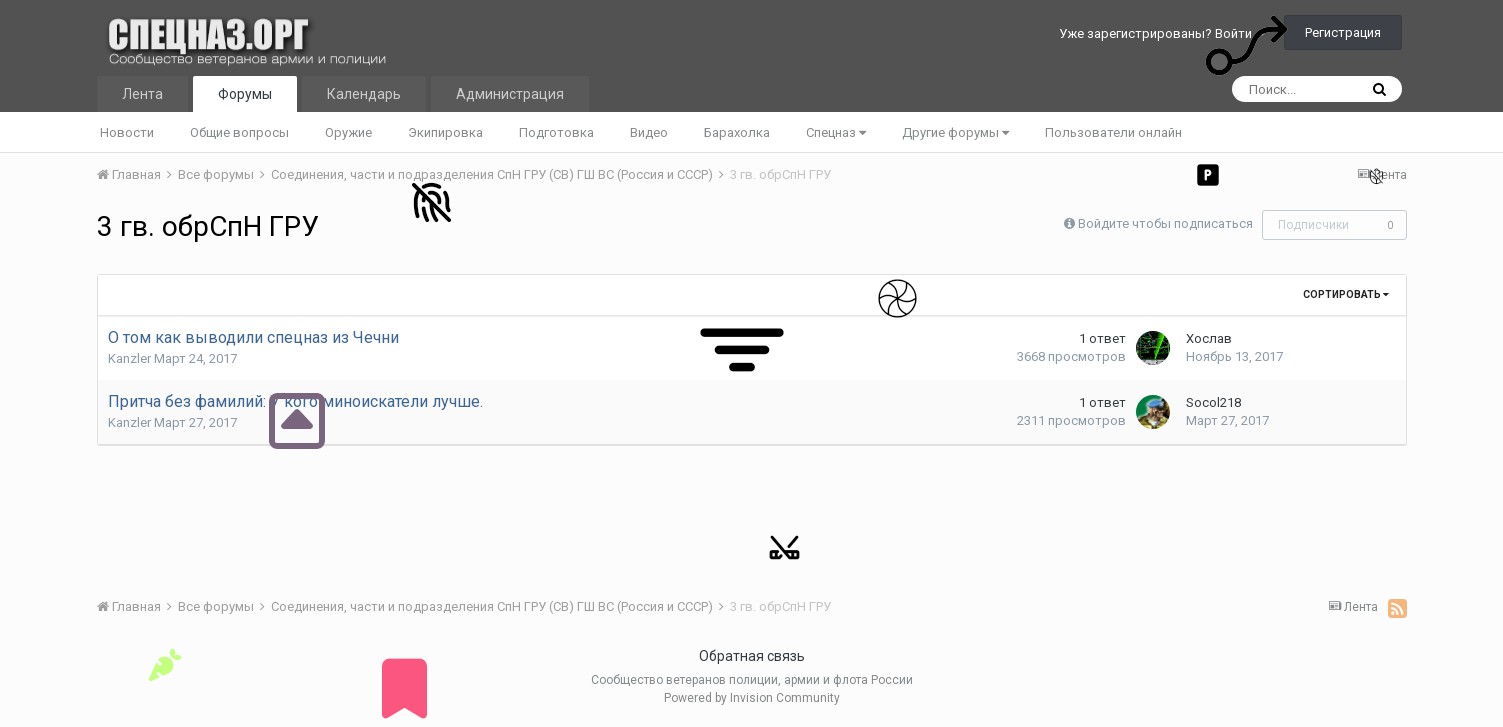 The height and width of the screenshot is (727, 1503). I want to click on save this item for later, so click(404, 688).